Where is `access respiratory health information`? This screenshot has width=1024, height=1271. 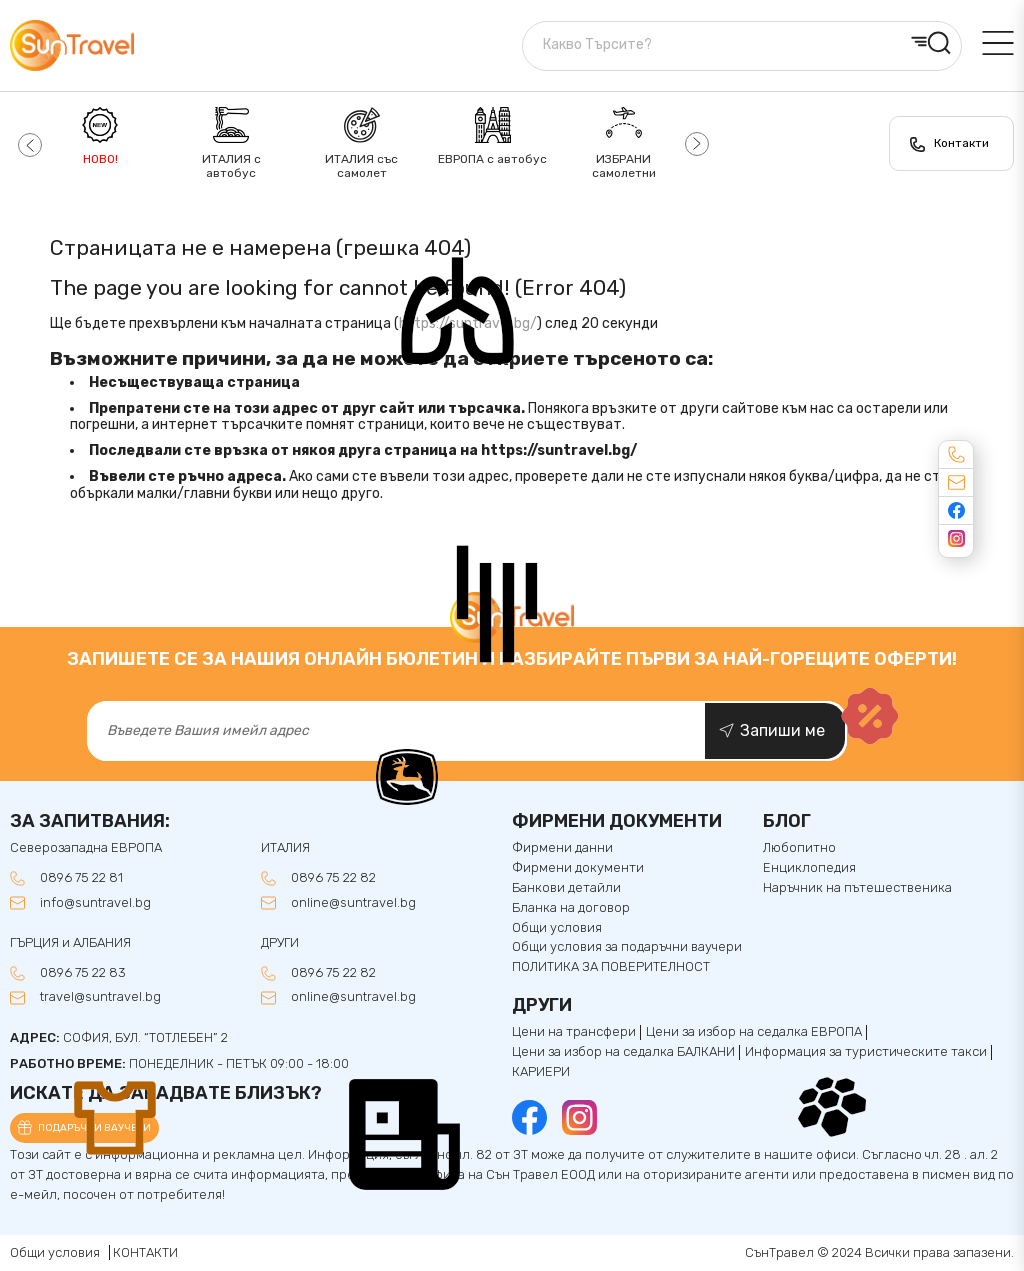
access respiratory health information is located at coordinates (457, 313).